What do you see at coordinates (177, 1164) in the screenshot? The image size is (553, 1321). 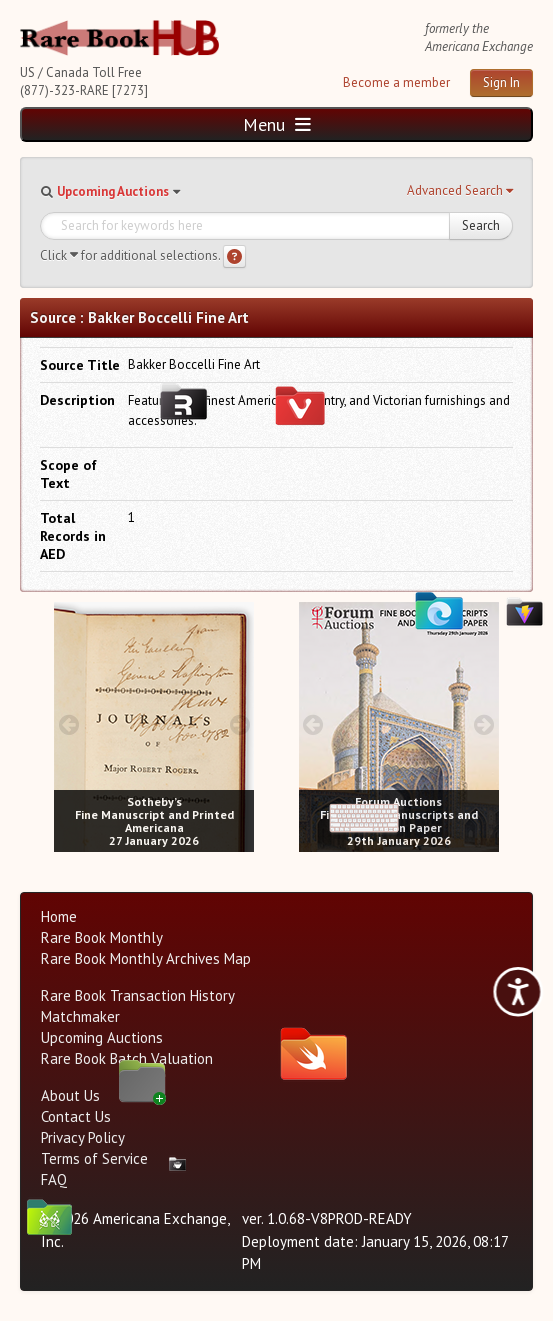 I see `folder containing coffeescript project files` at bounding box center [177, 1164].